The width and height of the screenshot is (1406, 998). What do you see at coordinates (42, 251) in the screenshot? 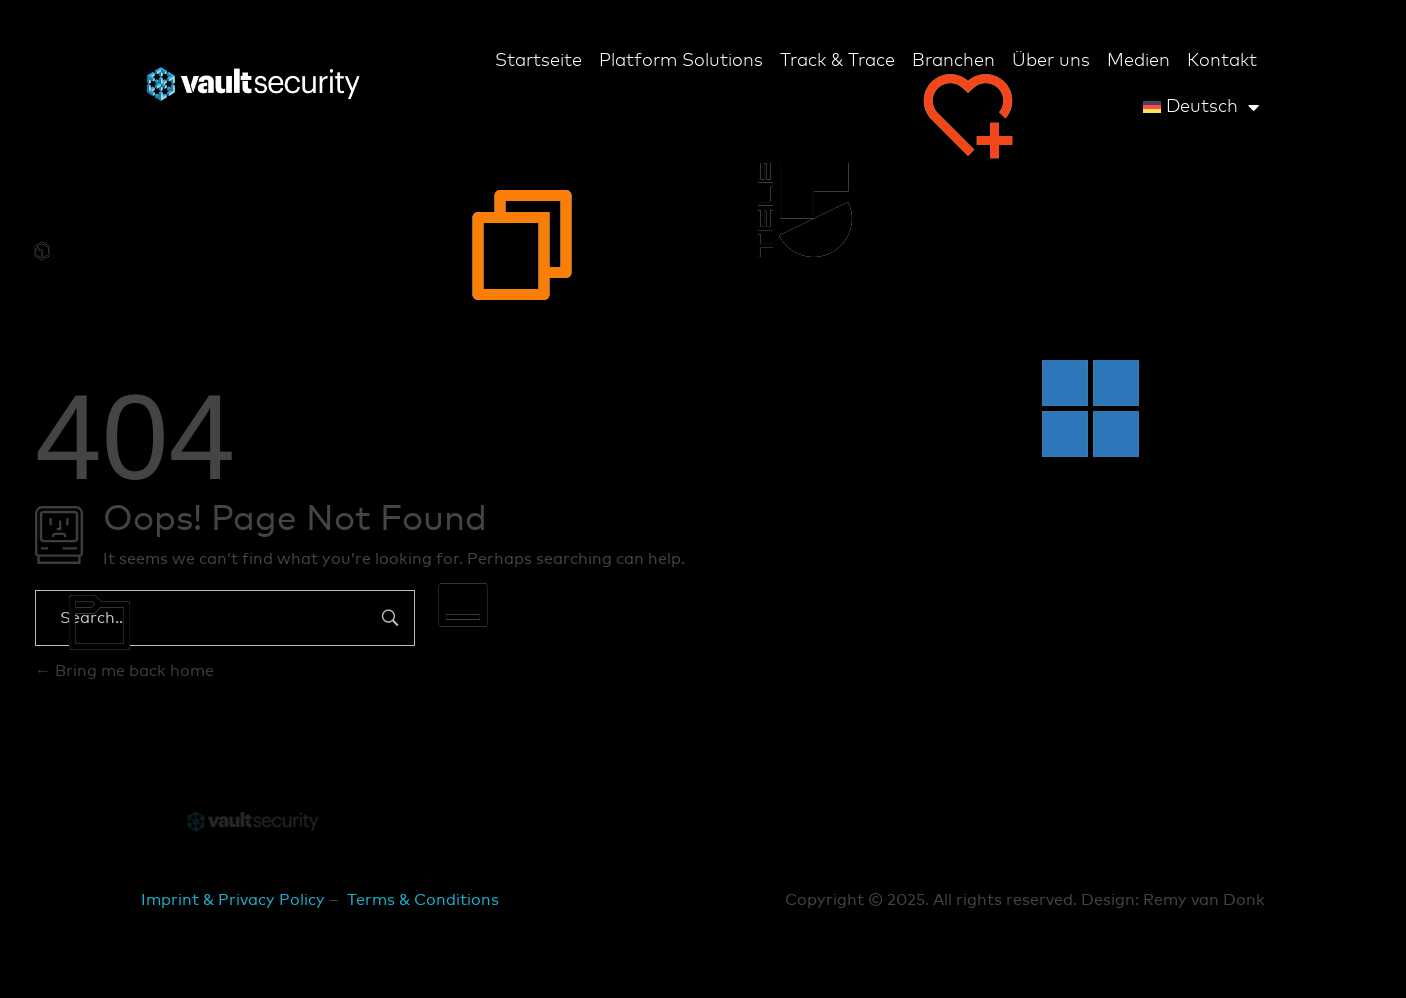
I see `open box app or package tracking` at bounding box center [42, 251].